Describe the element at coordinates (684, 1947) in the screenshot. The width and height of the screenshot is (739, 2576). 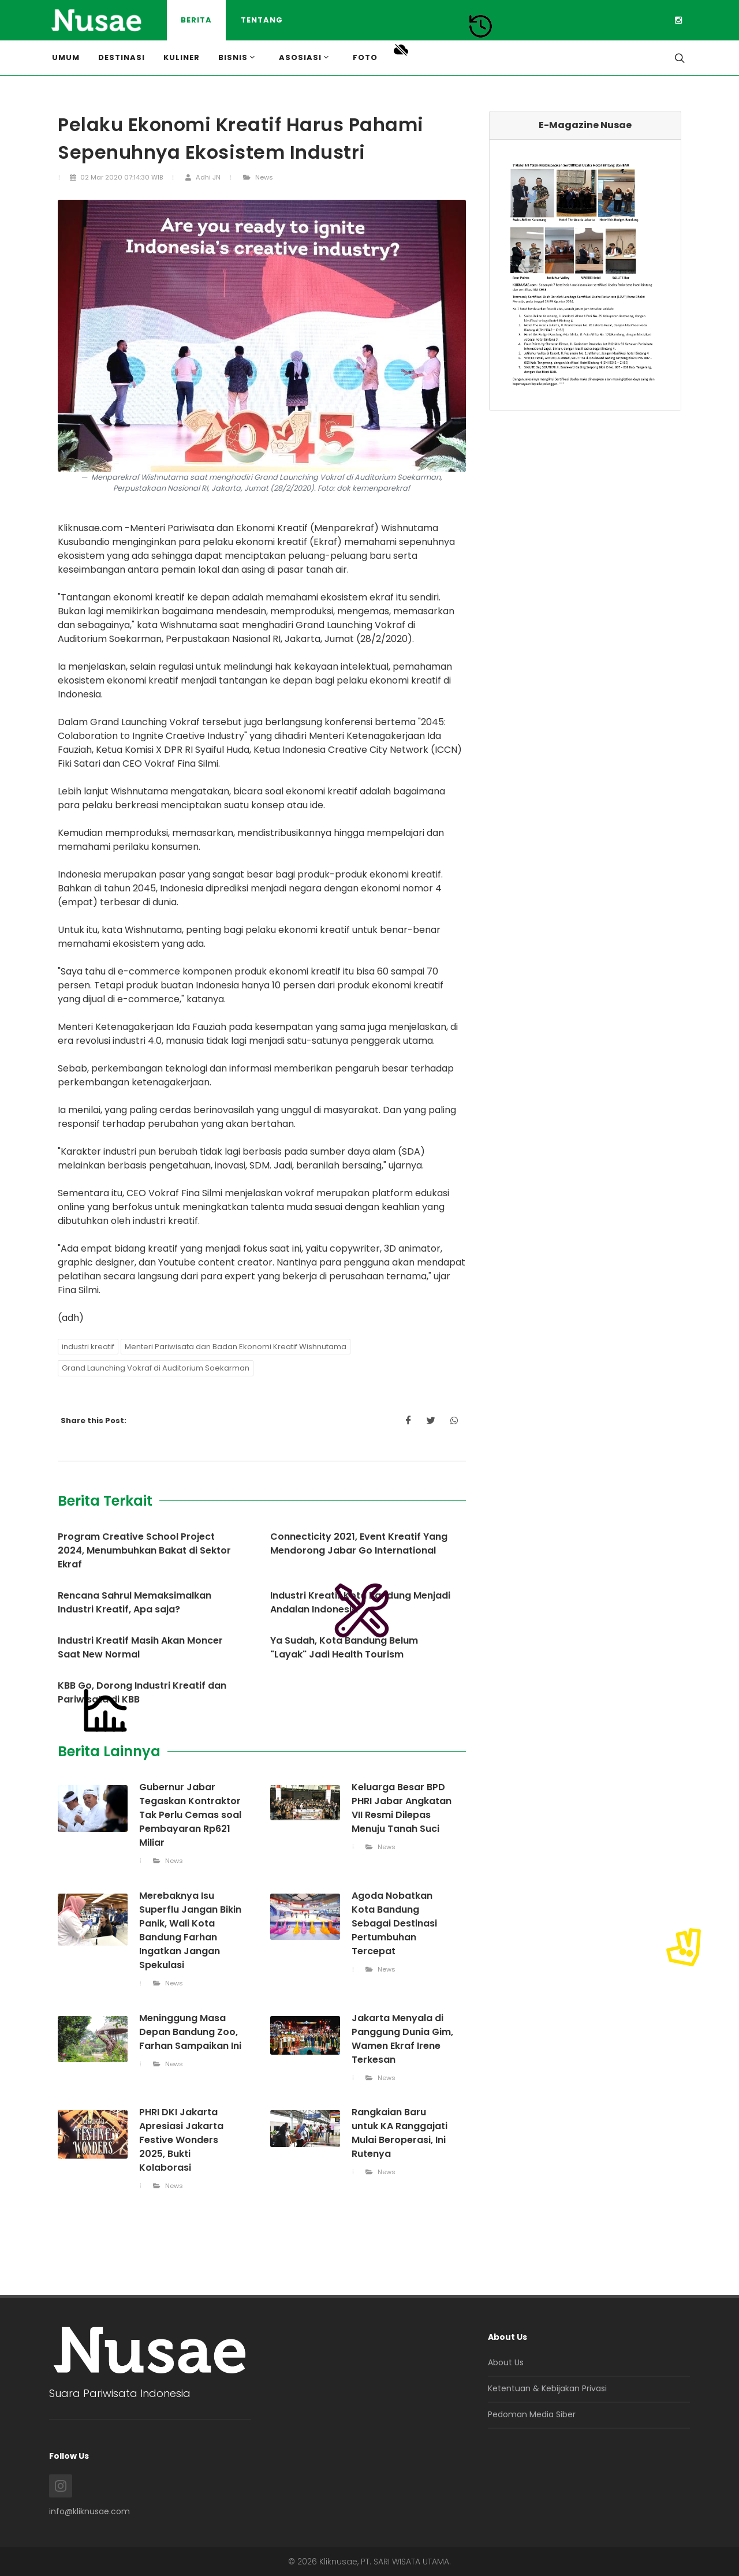
I see `open the Deliveroo food delivery app` at that location.